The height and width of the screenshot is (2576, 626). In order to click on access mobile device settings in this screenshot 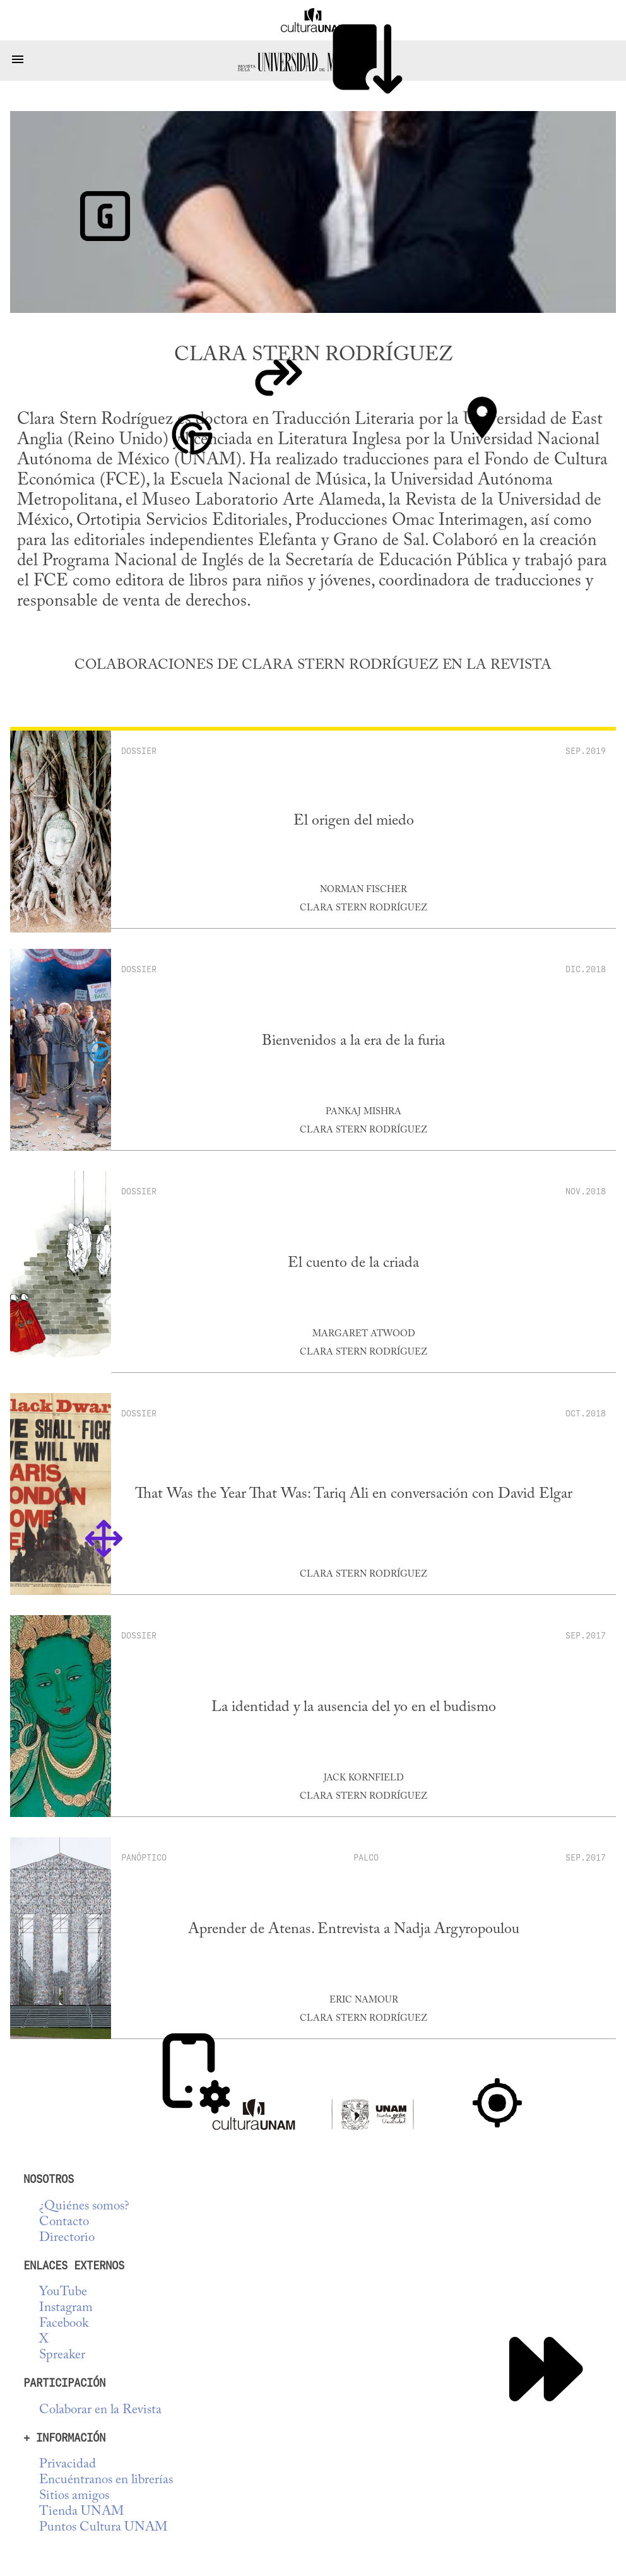, I will do `click(189, 2071)`.